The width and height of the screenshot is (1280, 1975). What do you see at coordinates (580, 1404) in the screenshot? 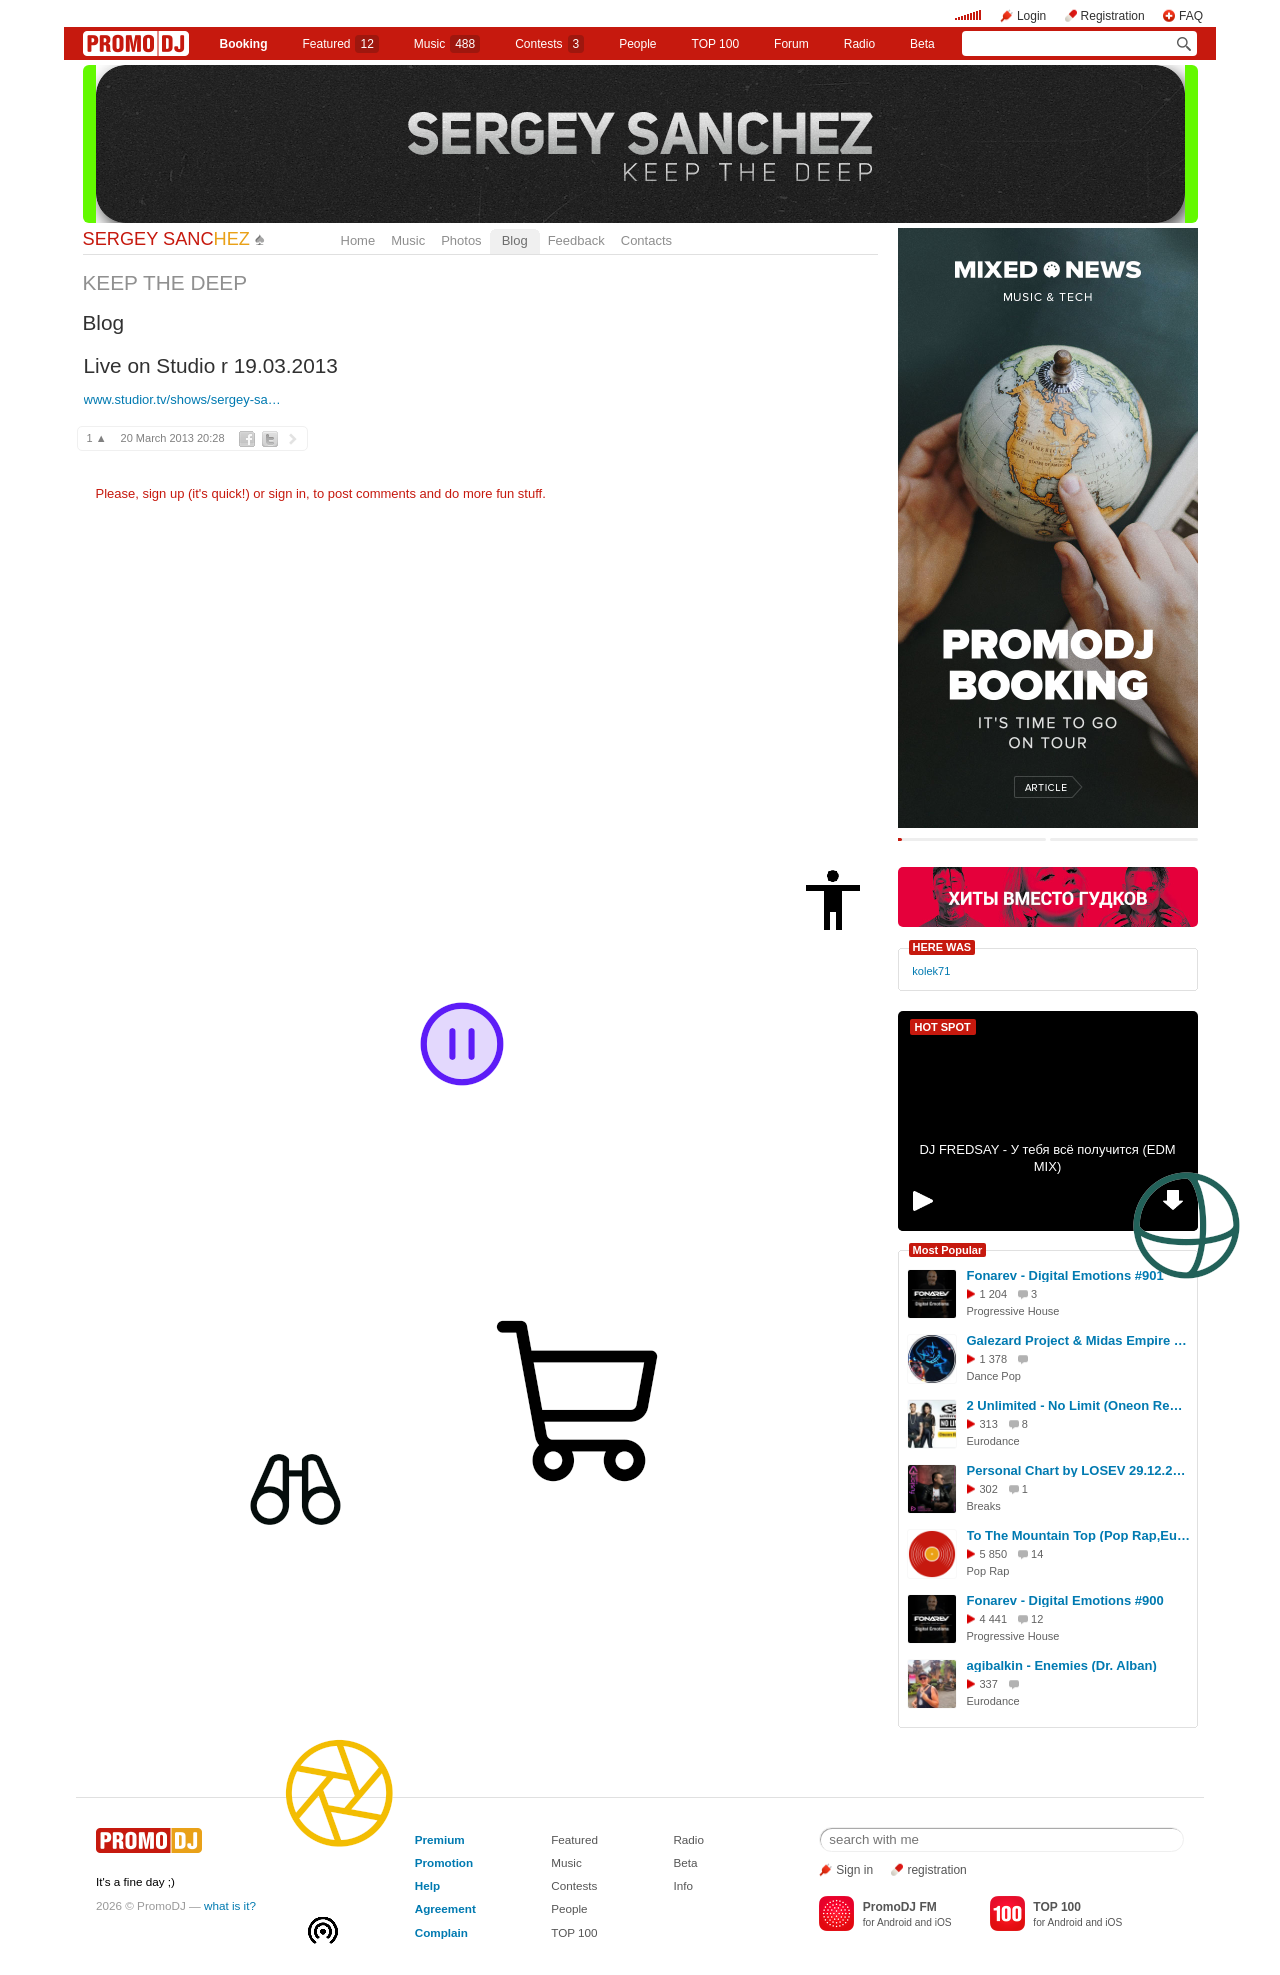
I see `view your shopping cart` at bounding box center [580, 1404].